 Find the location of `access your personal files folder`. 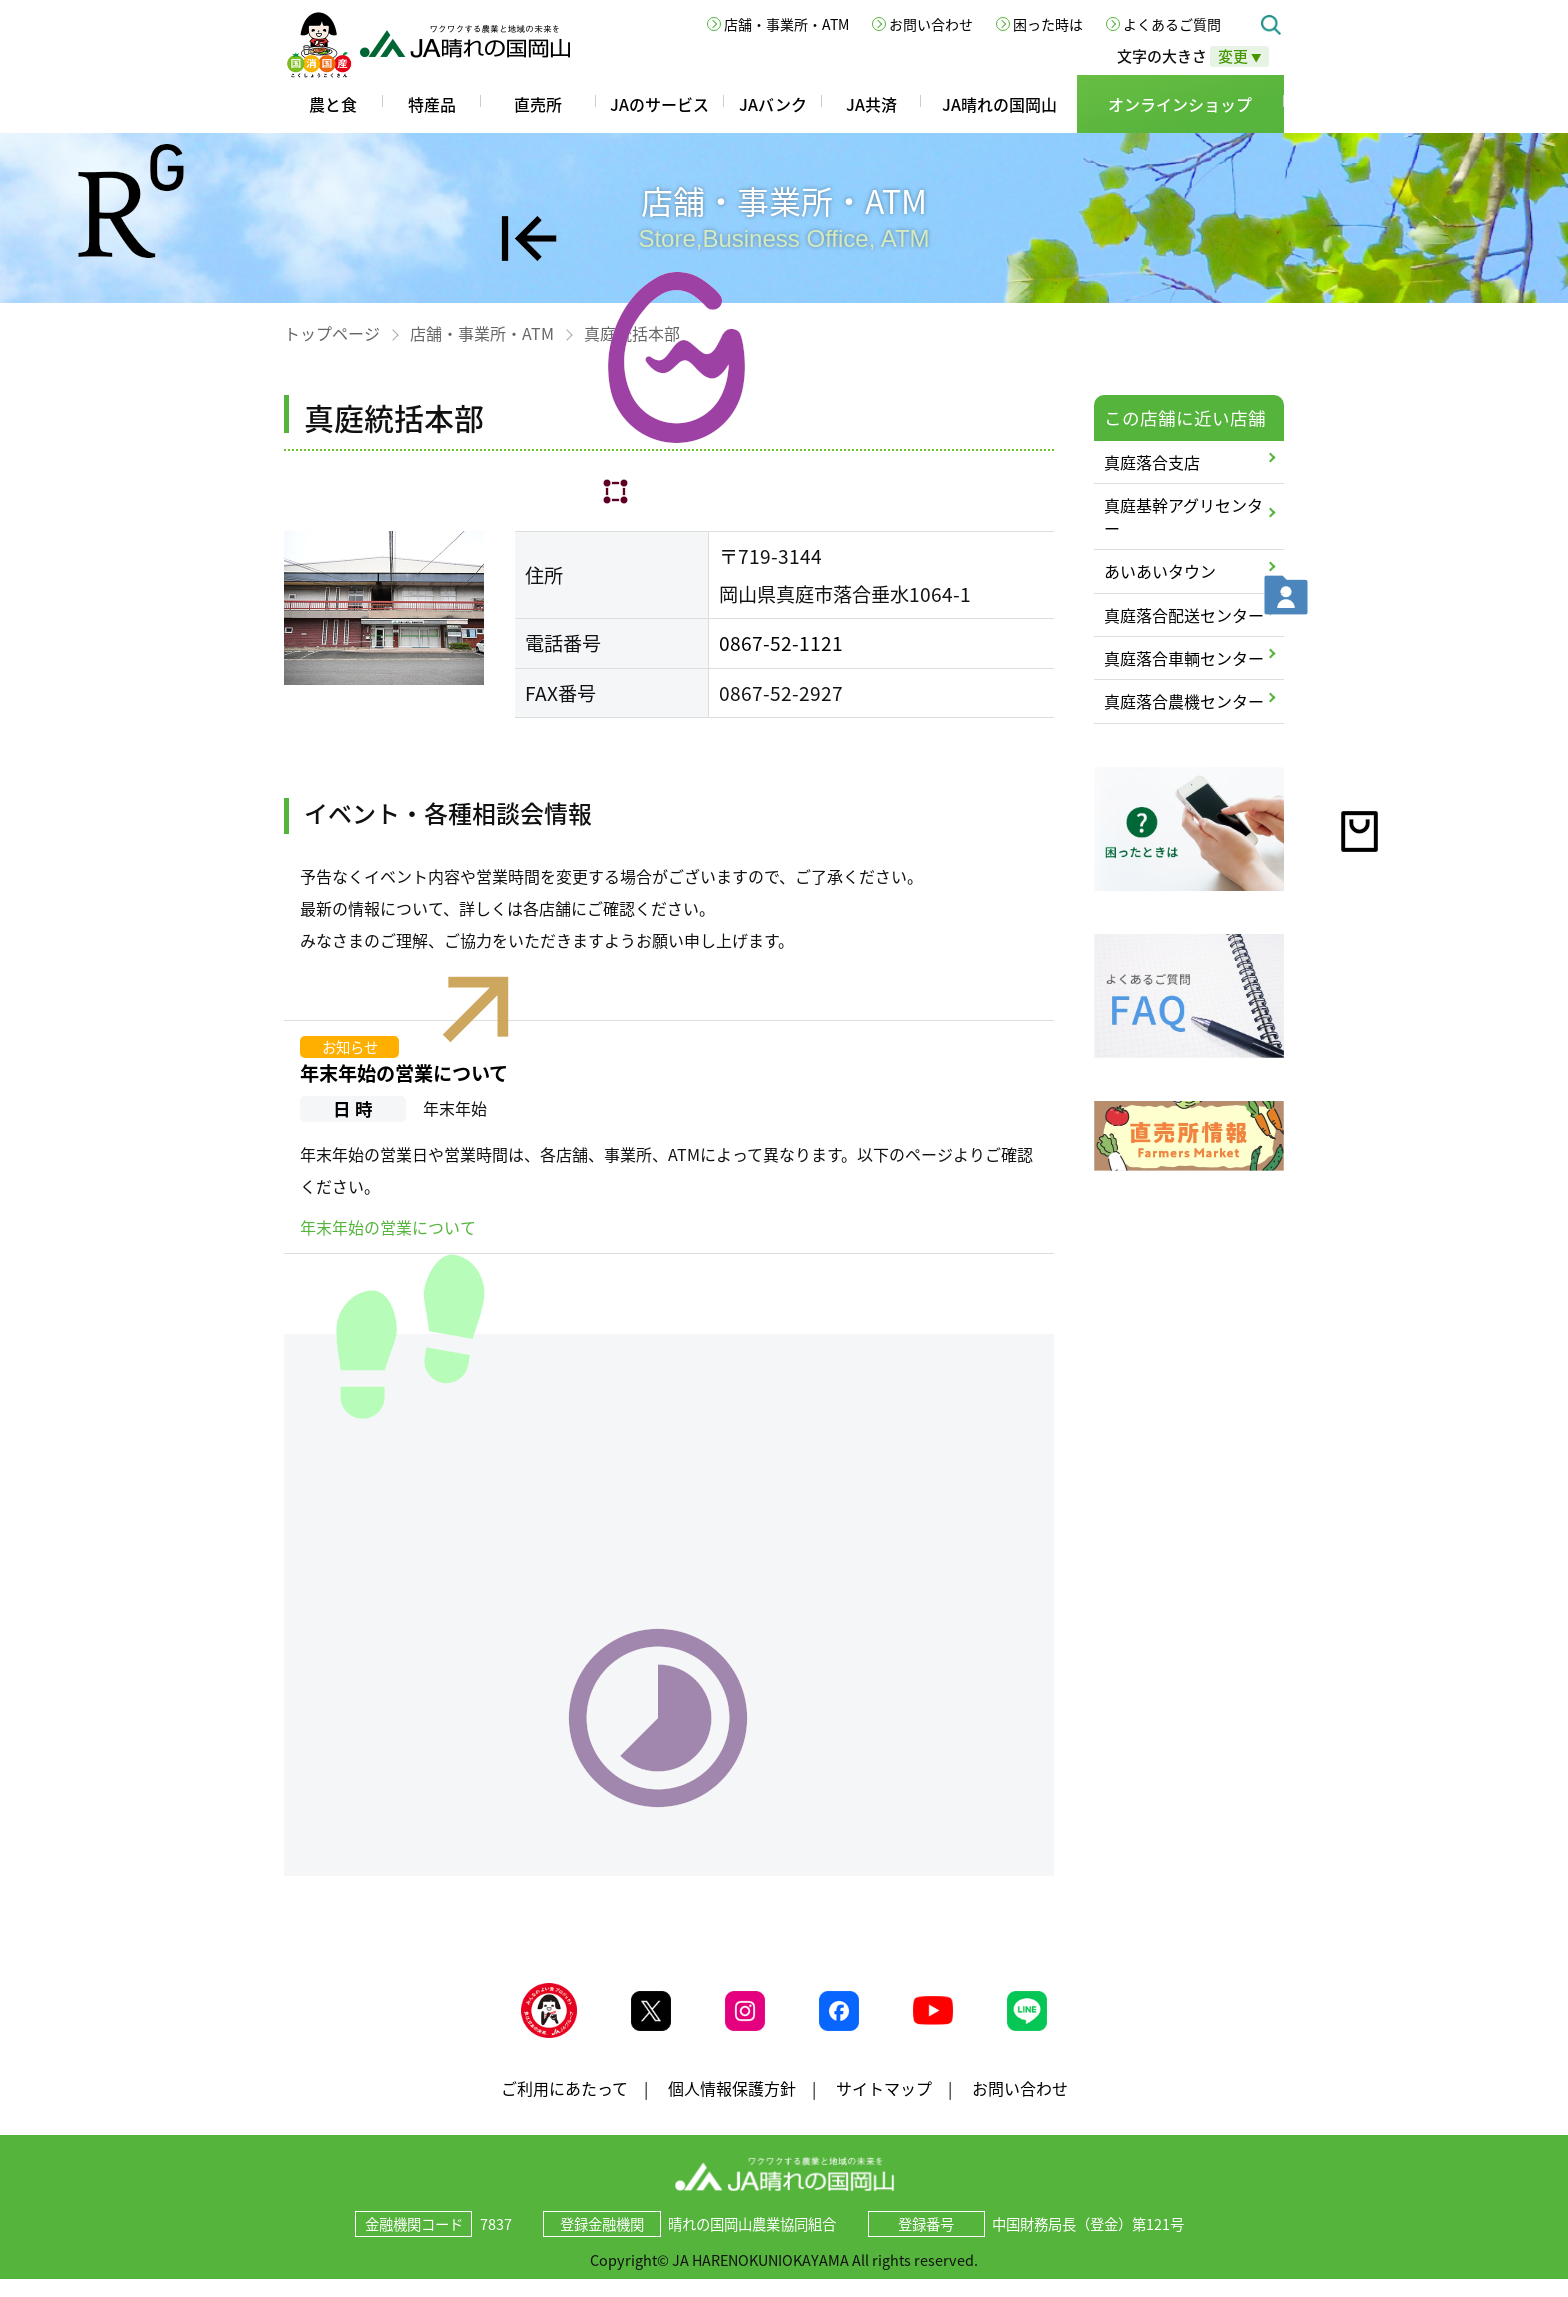

access your personal files folder is located at coordinates (1286, 595).